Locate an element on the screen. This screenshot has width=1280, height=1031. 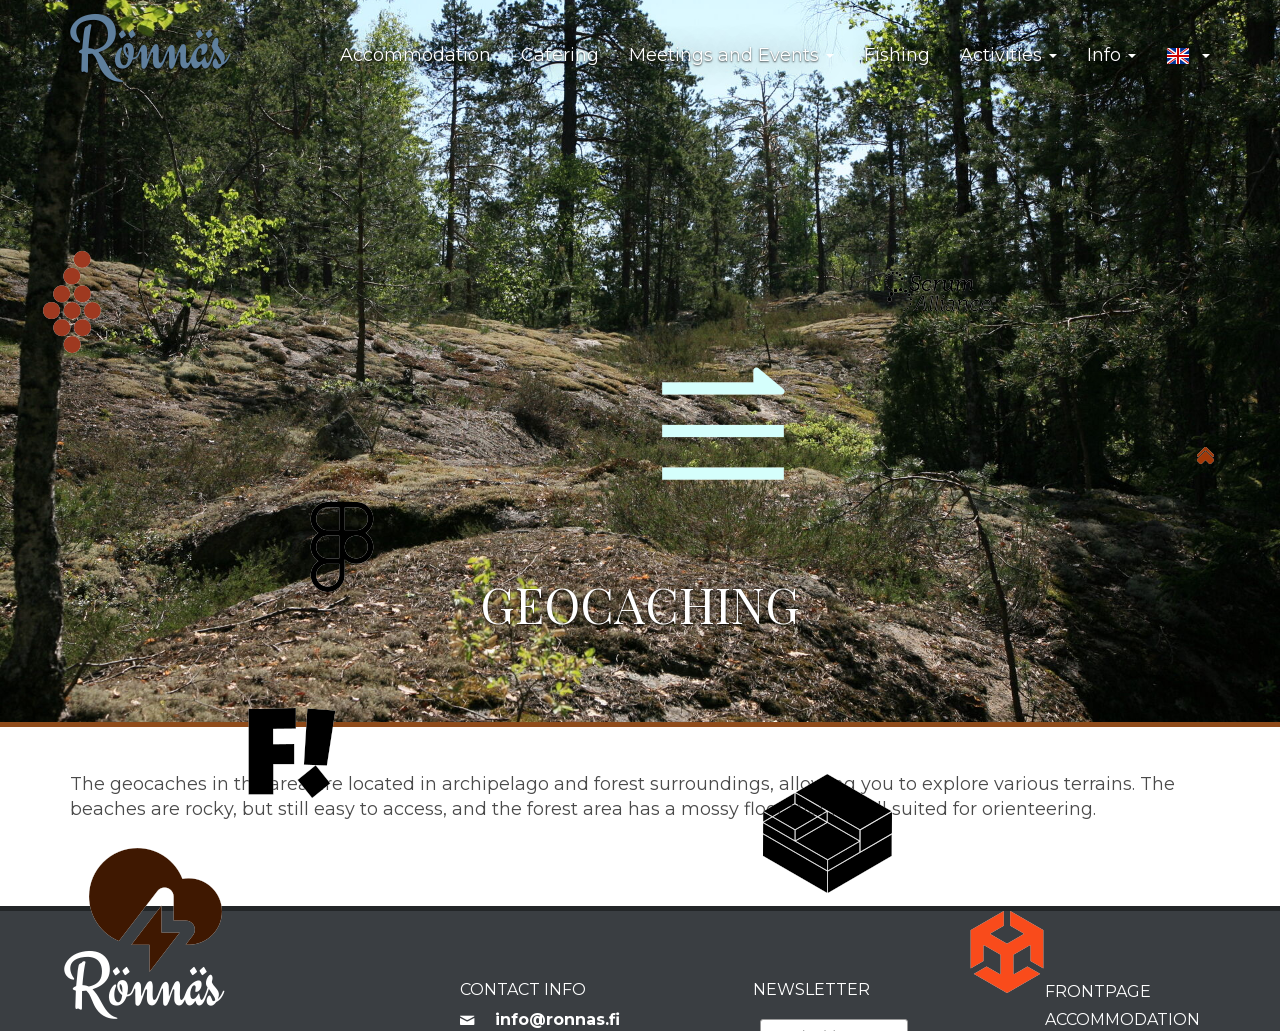
play items in sequential order is located at coordinates (723, 431).